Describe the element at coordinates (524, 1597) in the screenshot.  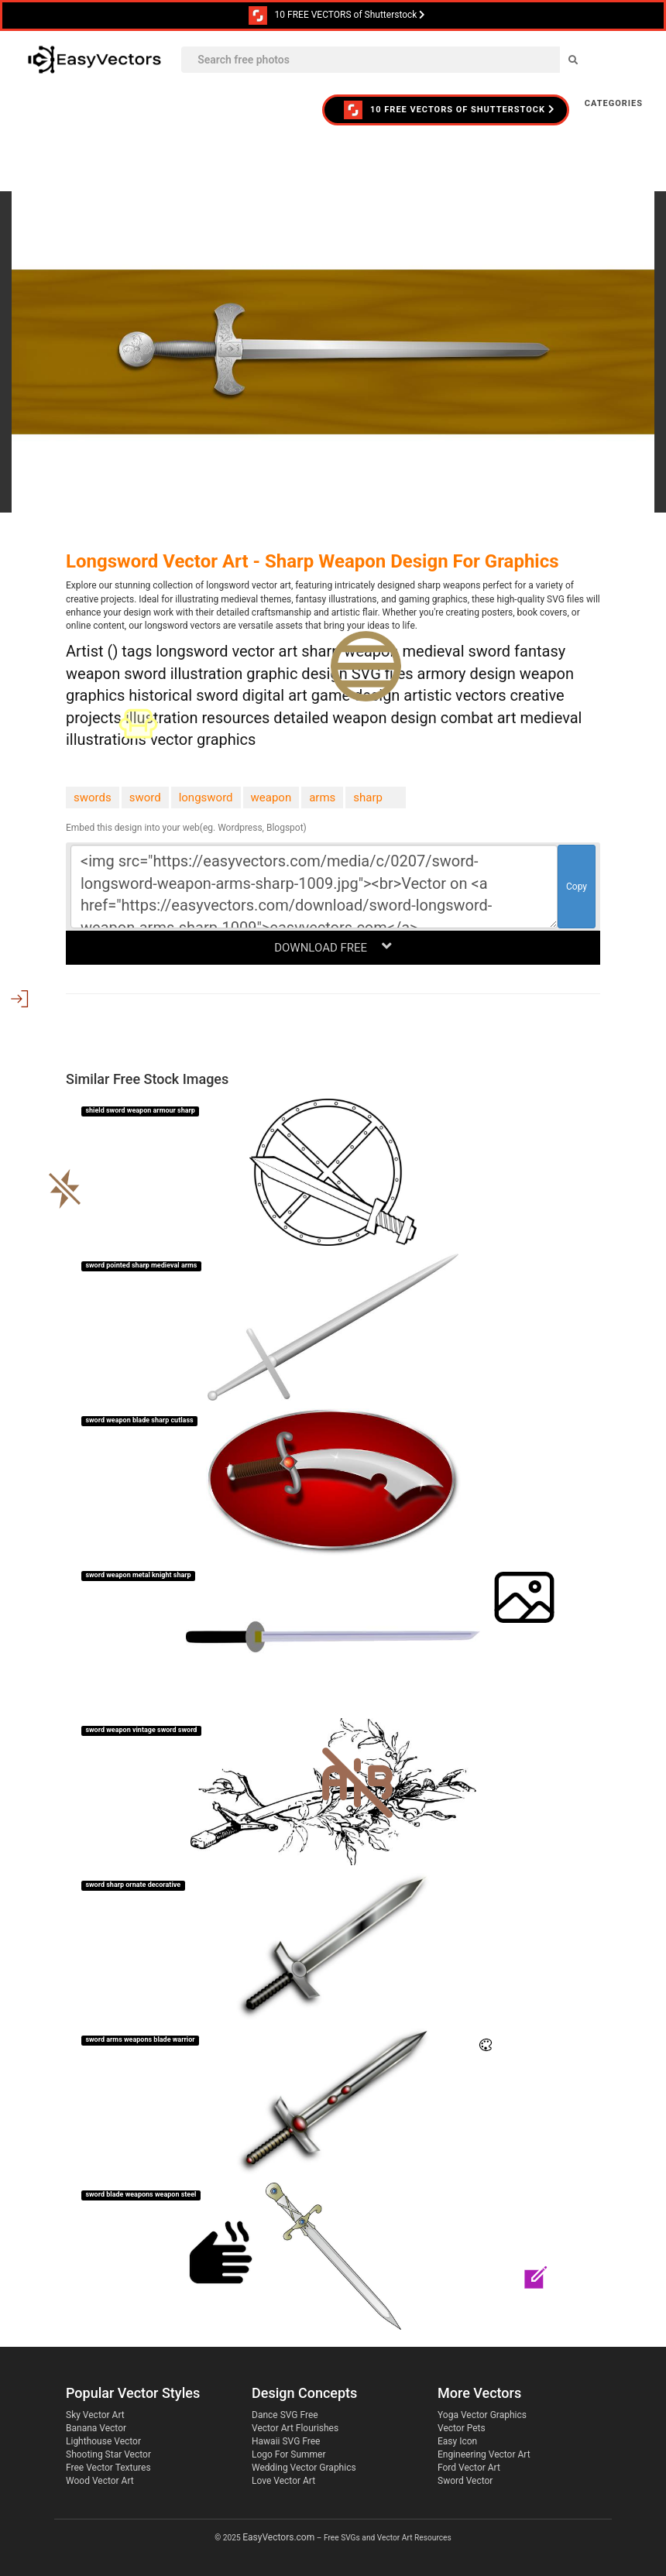
I see `view image or photo` at that location.